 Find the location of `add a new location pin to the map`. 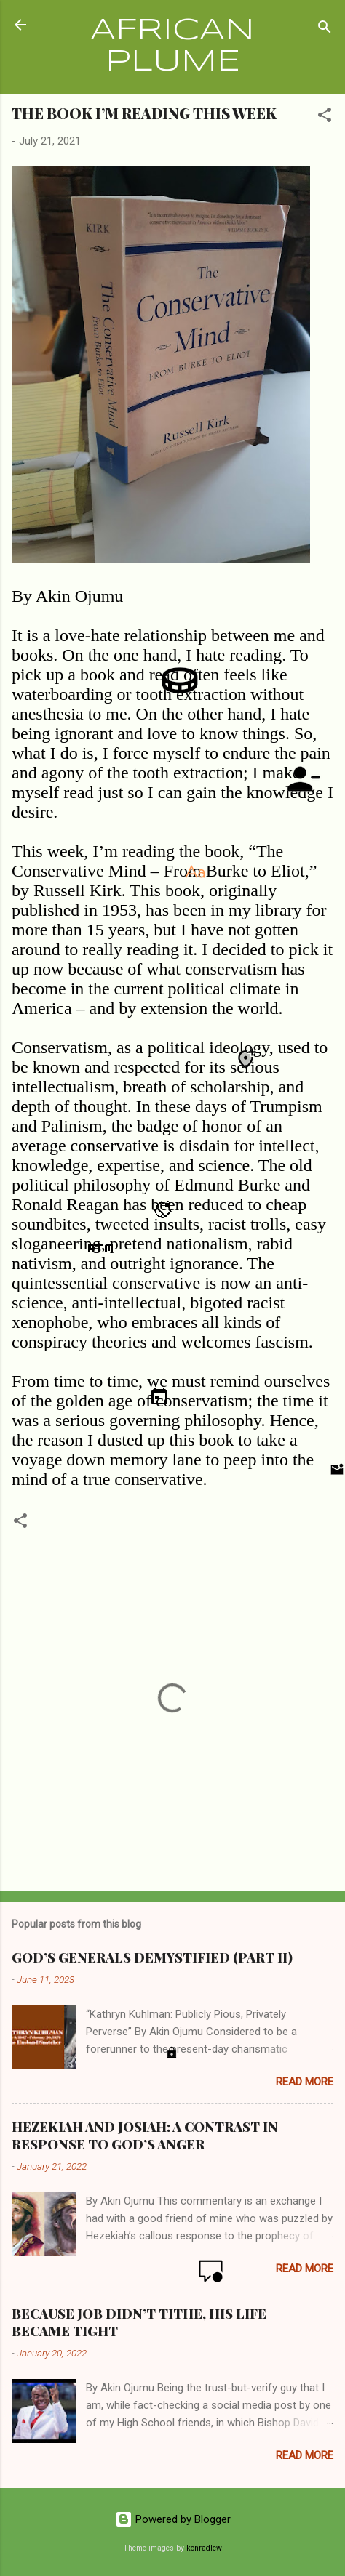

add a new location pin to the map is located at coordinates (245, 1058).